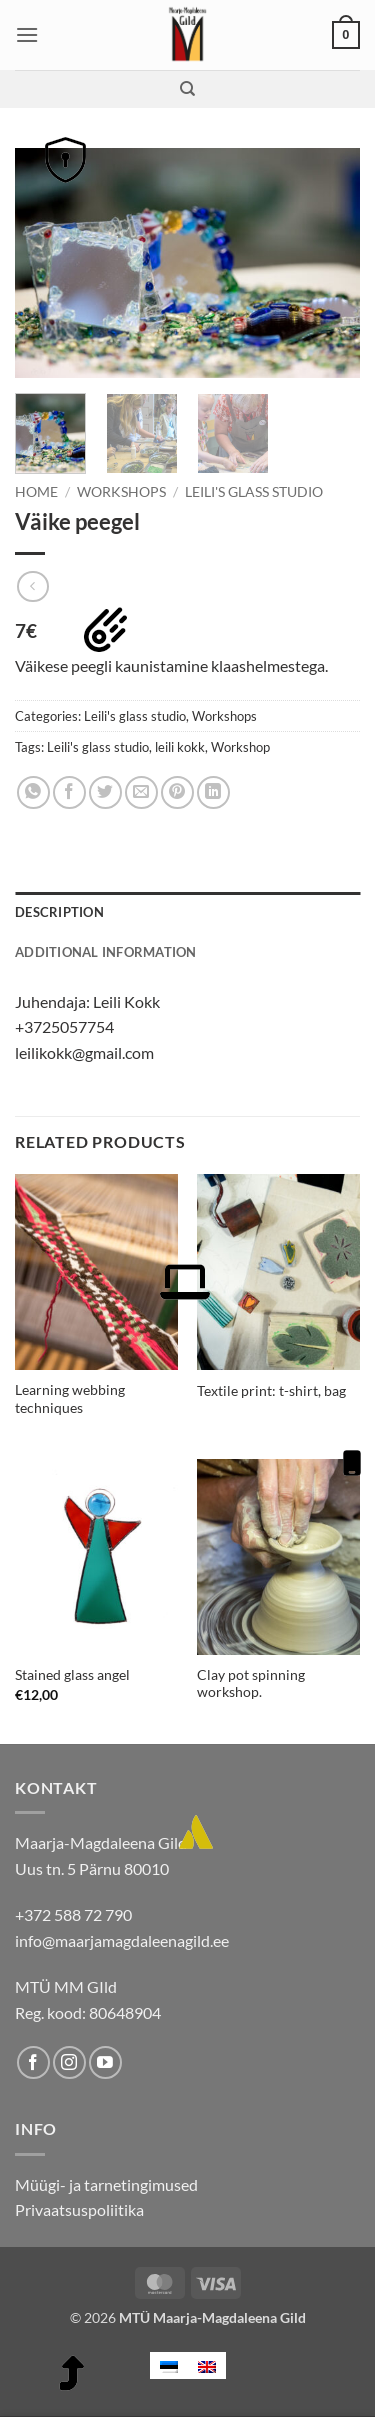 The height and width of the screenshot is (2417, 375). What do you see at coordinates (196, 1832) in the screenshot?
I see `atlassian company logo` at bounding box center [196, 1832].